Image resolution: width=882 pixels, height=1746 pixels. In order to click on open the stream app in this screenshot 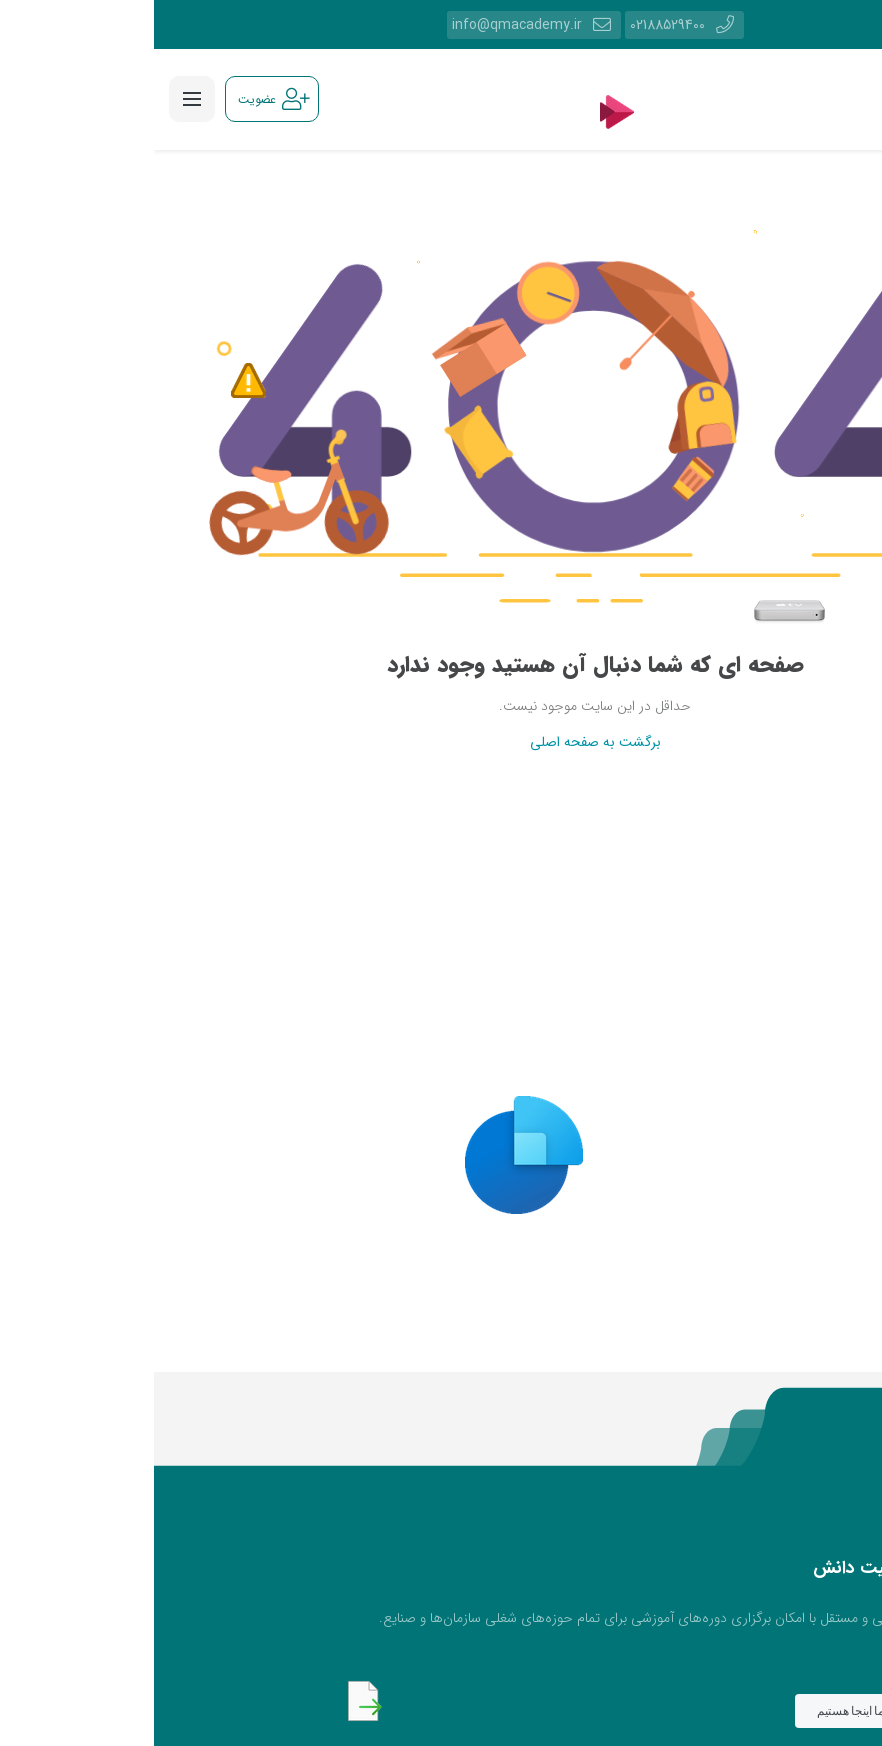, I will do `click(617, 112)`.